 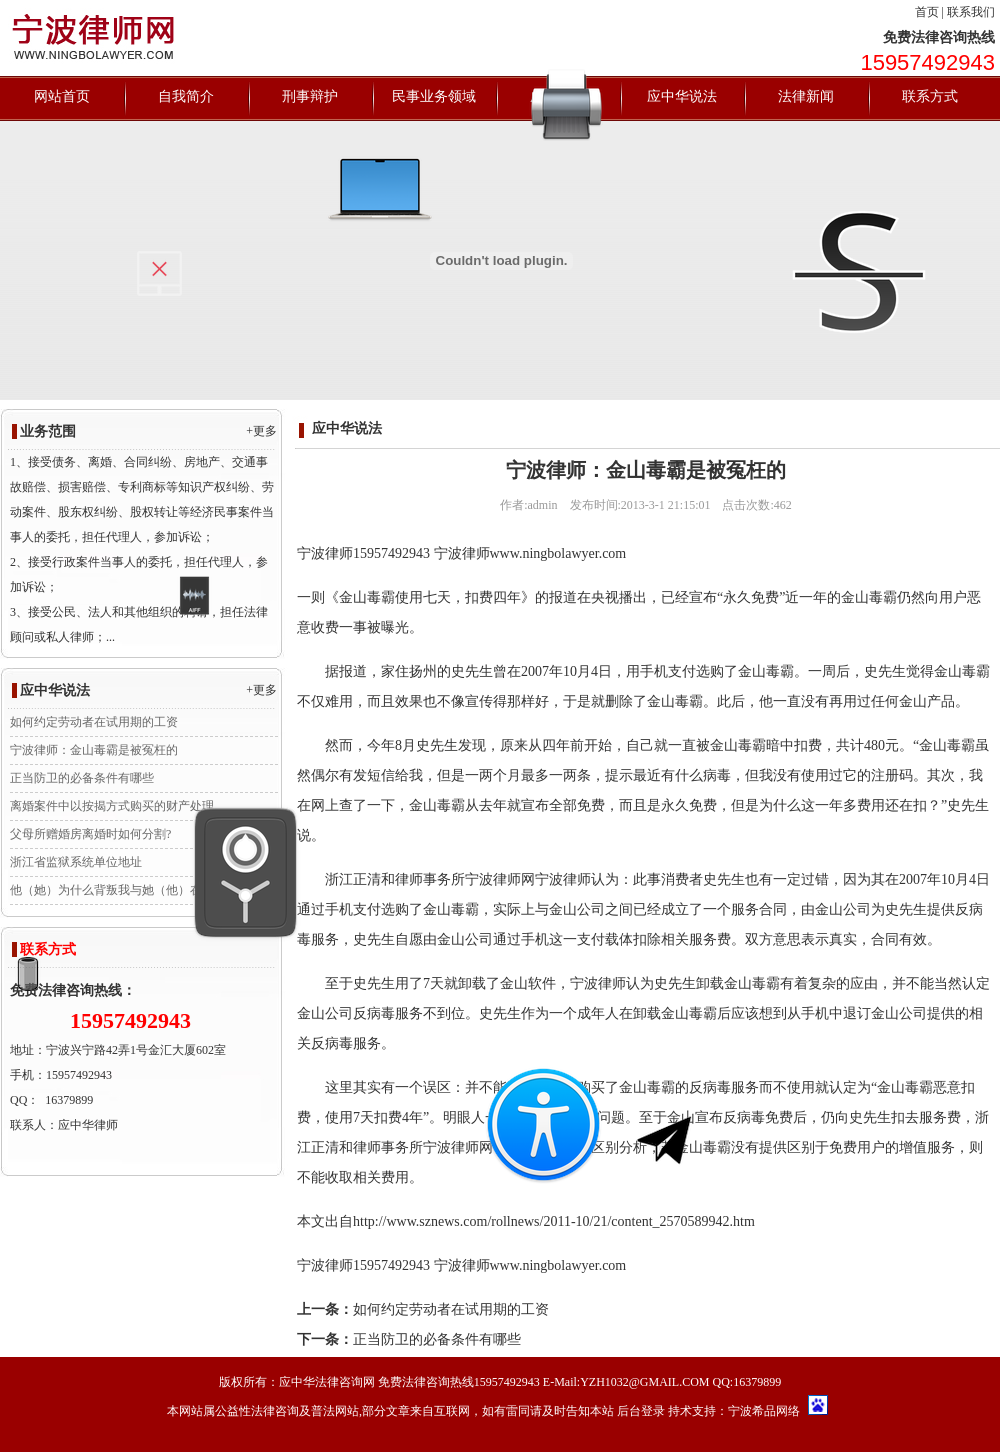 I want to click on mac pro (cylinder model) in finder sidebar, so click(x=28, y=974).